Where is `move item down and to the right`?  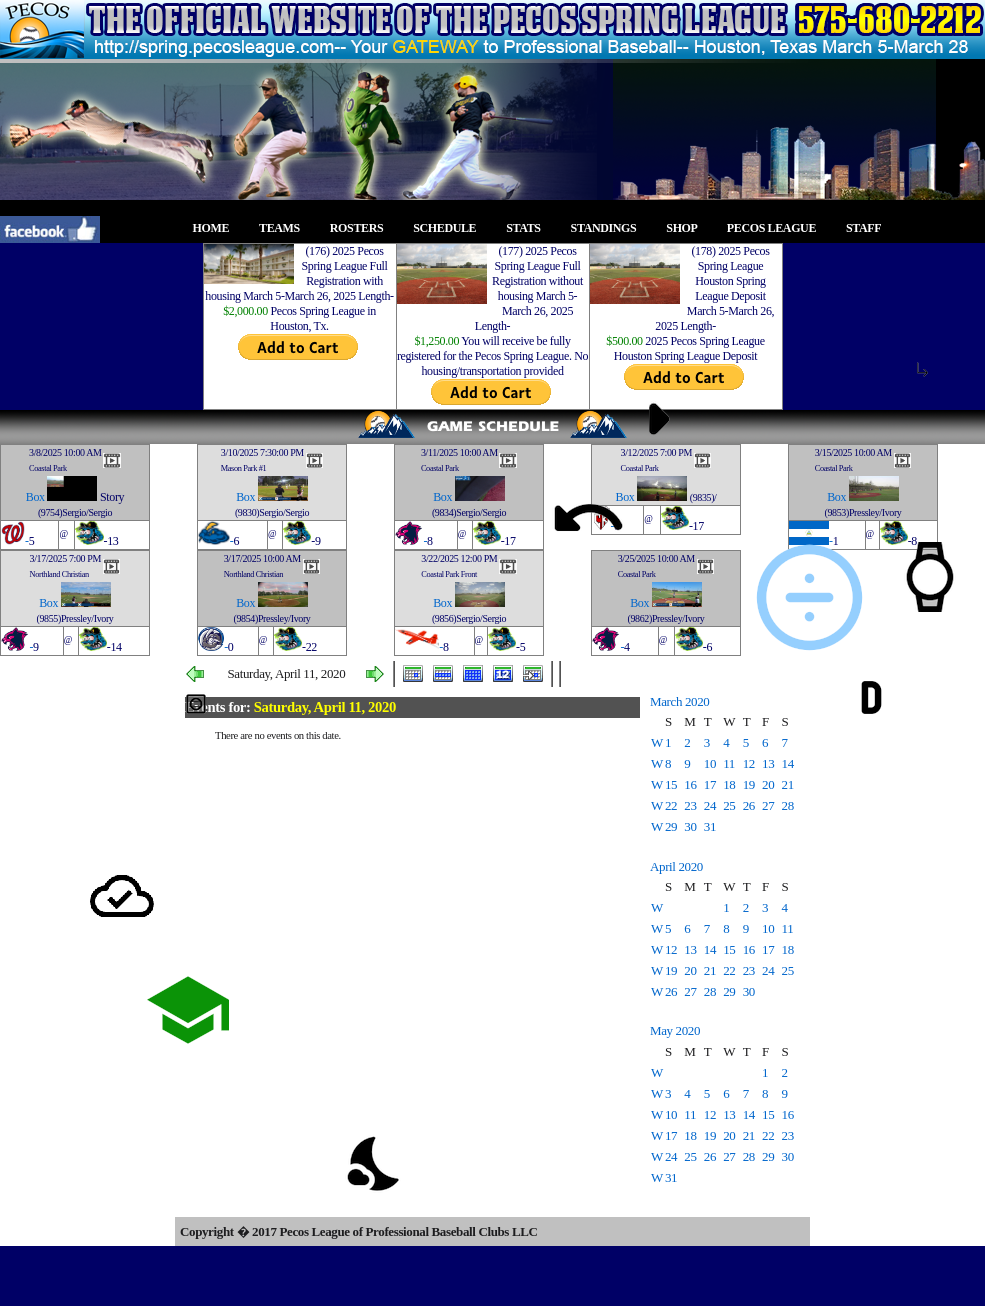
move item down and to the right is located at coordinates (921, 369).